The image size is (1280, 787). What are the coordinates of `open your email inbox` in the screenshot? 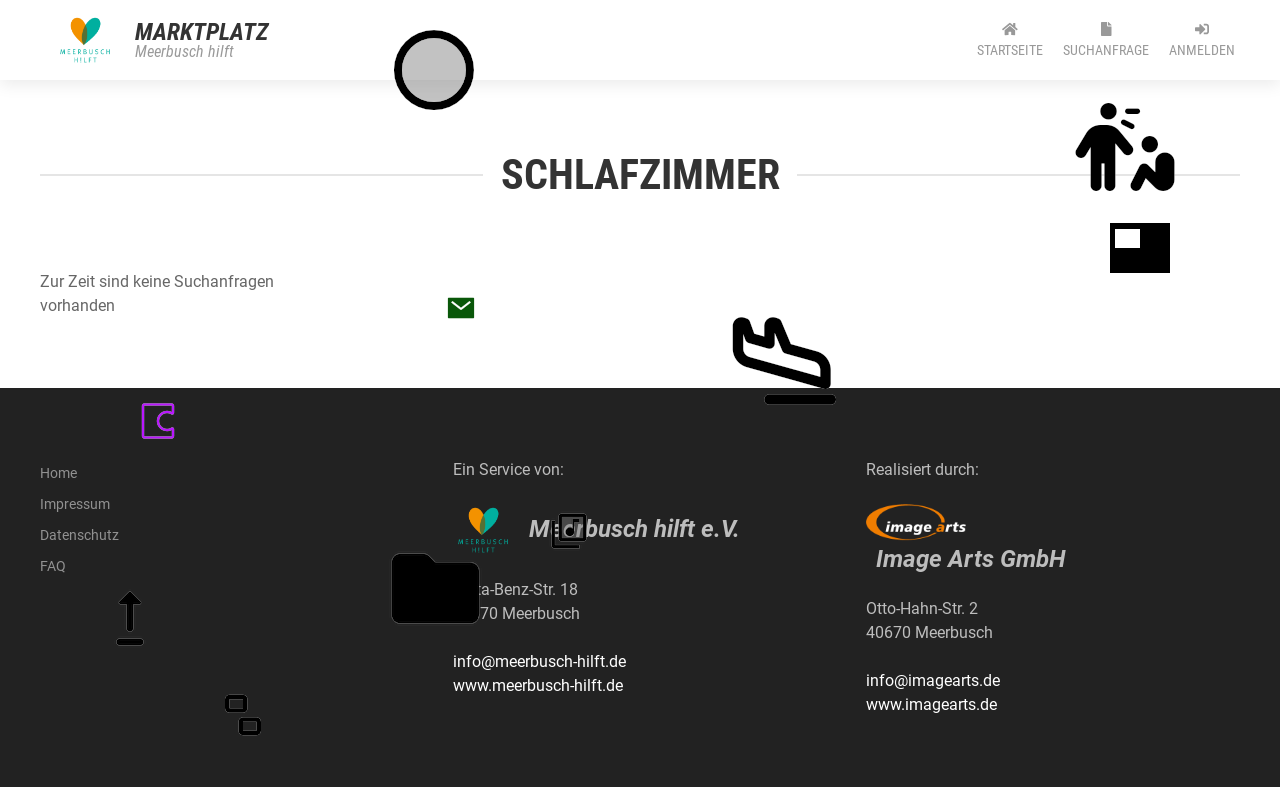 It's located at (461, 308).